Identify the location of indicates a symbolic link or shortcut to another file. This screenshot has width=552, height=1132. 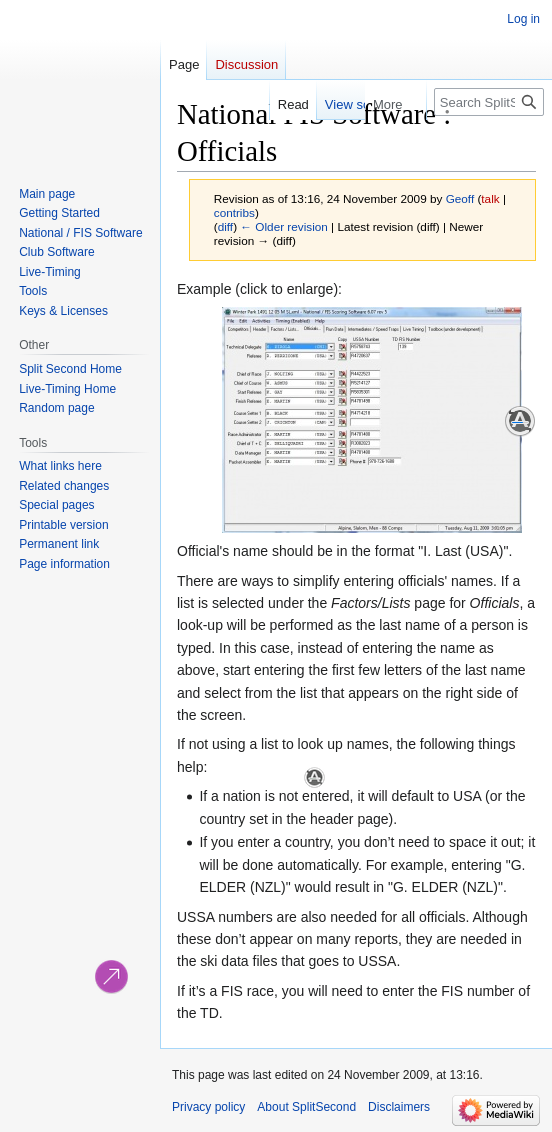
(111, 976).